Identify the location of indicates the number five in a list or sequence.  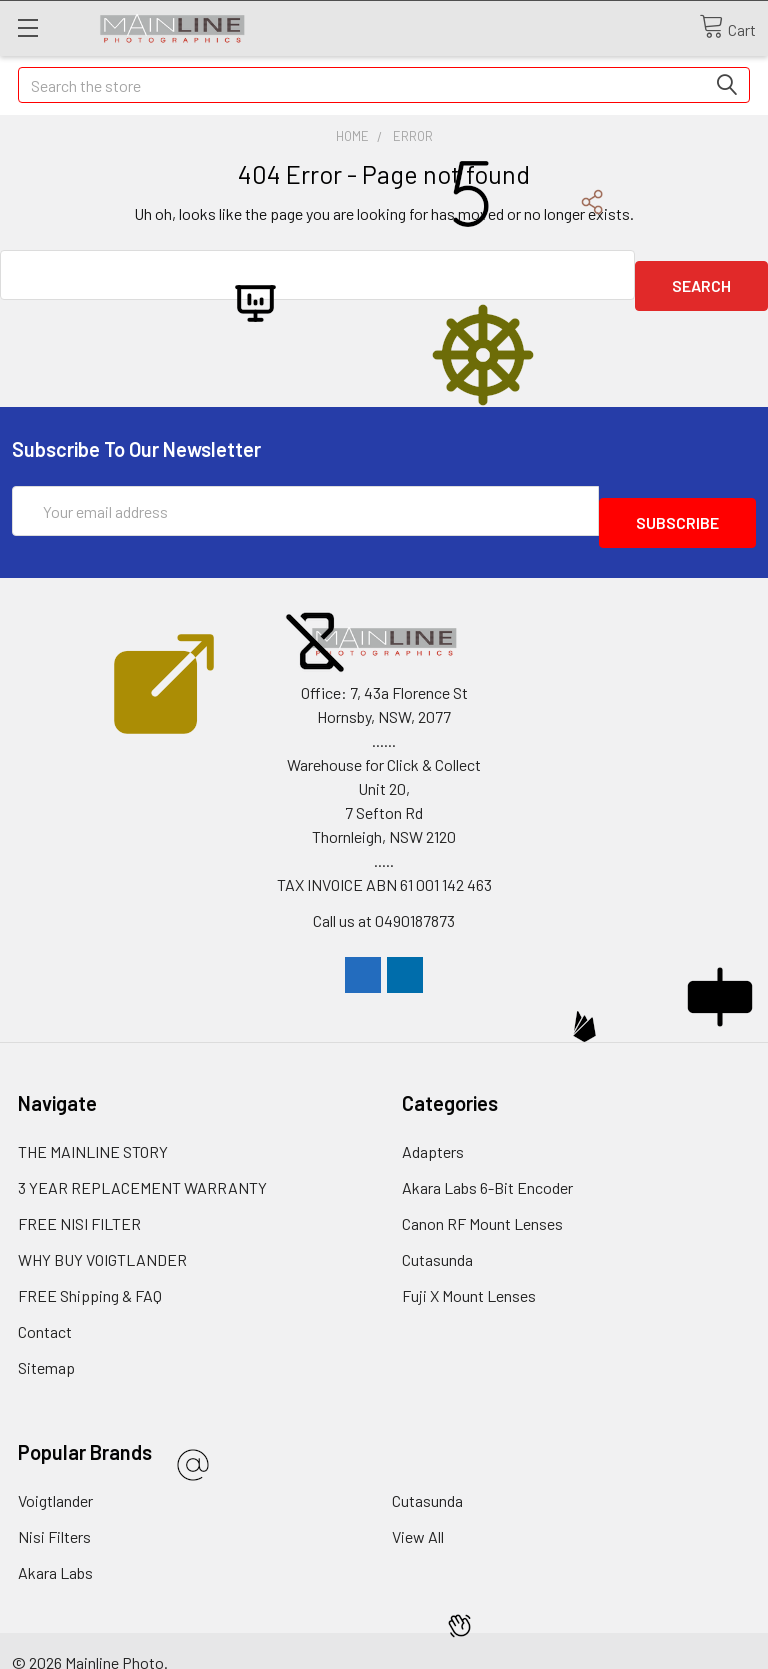
(471, 194).